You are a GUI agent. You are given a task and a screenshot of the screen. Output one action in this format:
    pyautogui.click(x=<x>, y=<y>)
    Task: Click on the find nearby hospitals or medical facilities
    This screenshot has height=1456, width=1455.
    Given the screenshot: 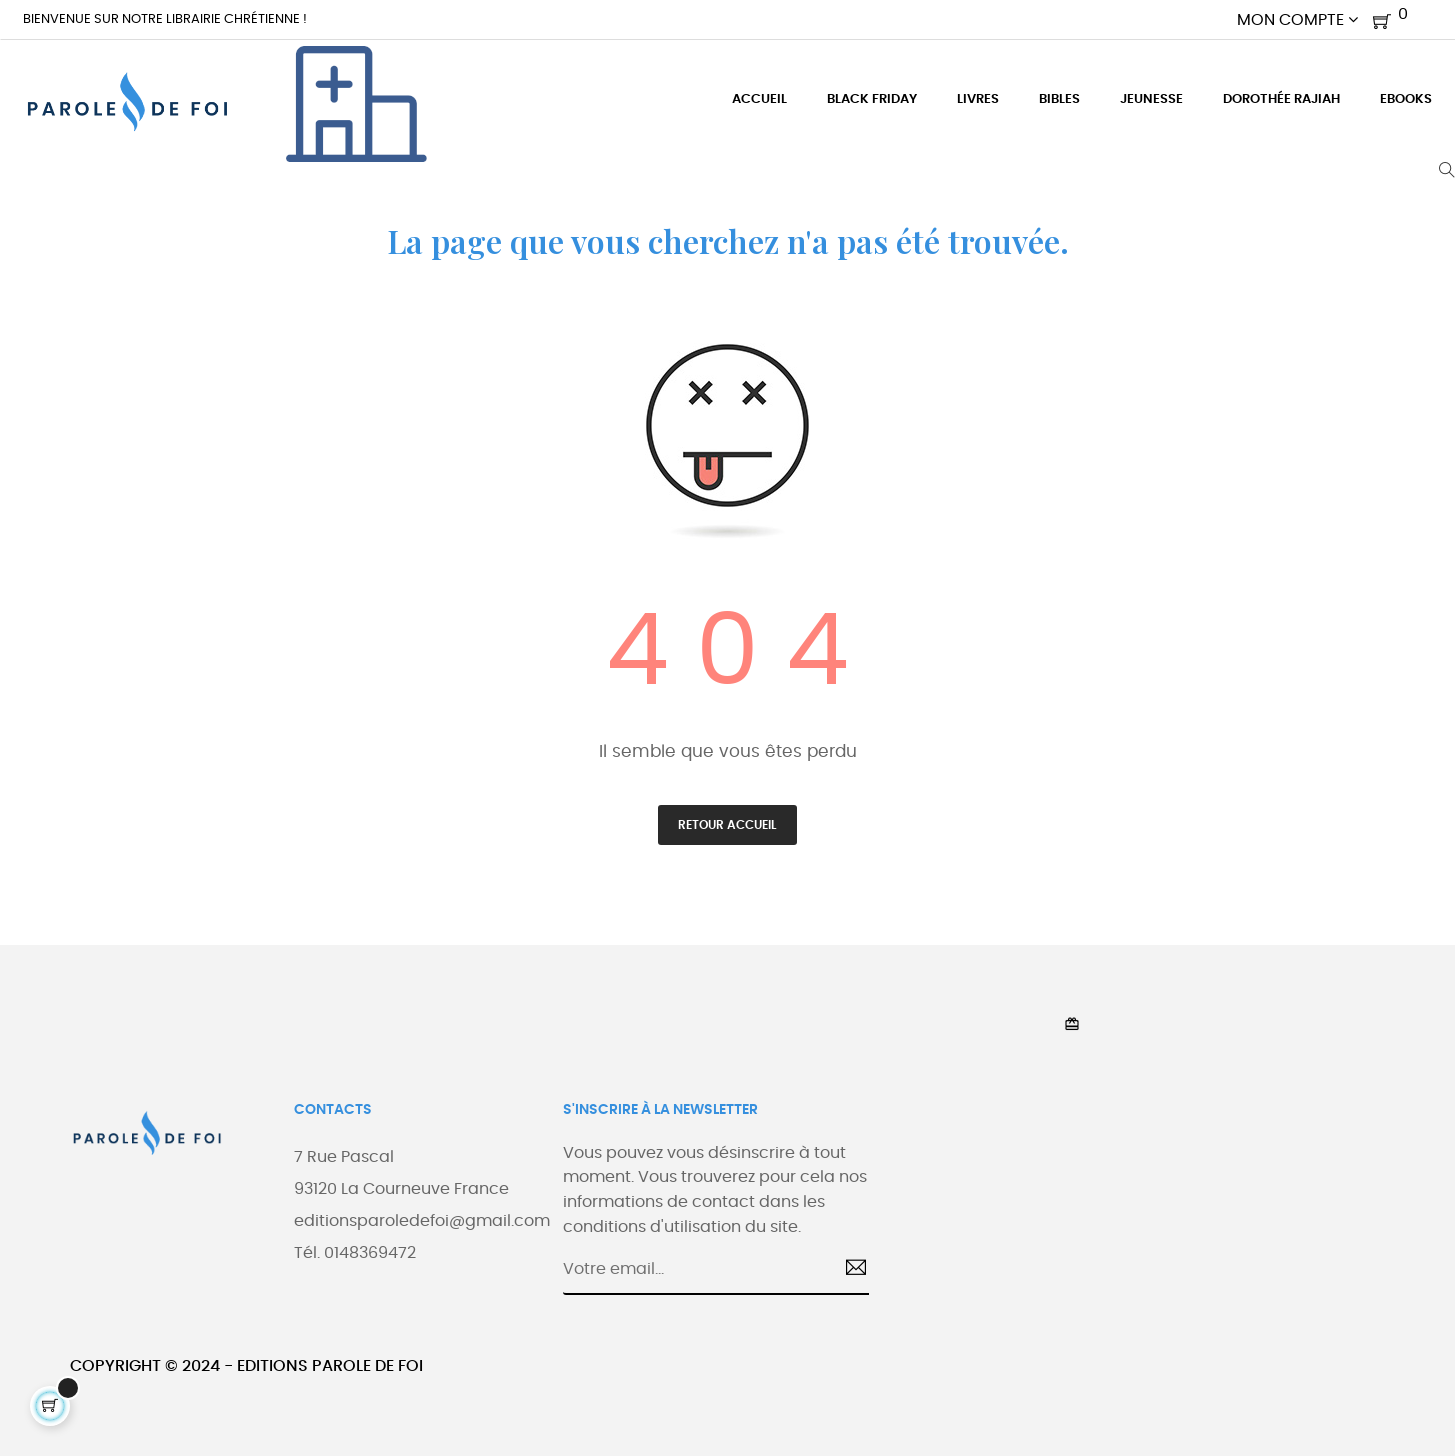 What is the action you would take?
    pyautogui.click(x=349, y=104)
    